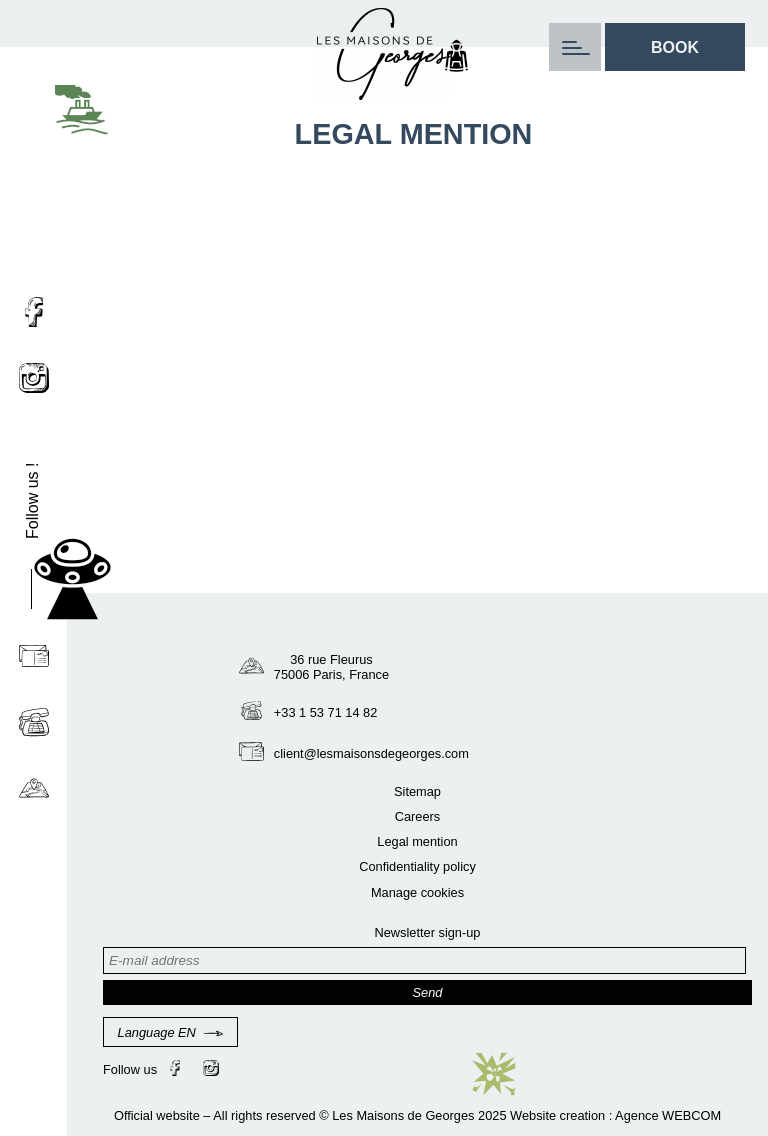 Image resolution: width=768 pixels, height=1136 pixels. What do you see at coordinates (456, 55) in the screenshot?
I see `browse hoodies or casual apparel` at bounding box center [456, 55].